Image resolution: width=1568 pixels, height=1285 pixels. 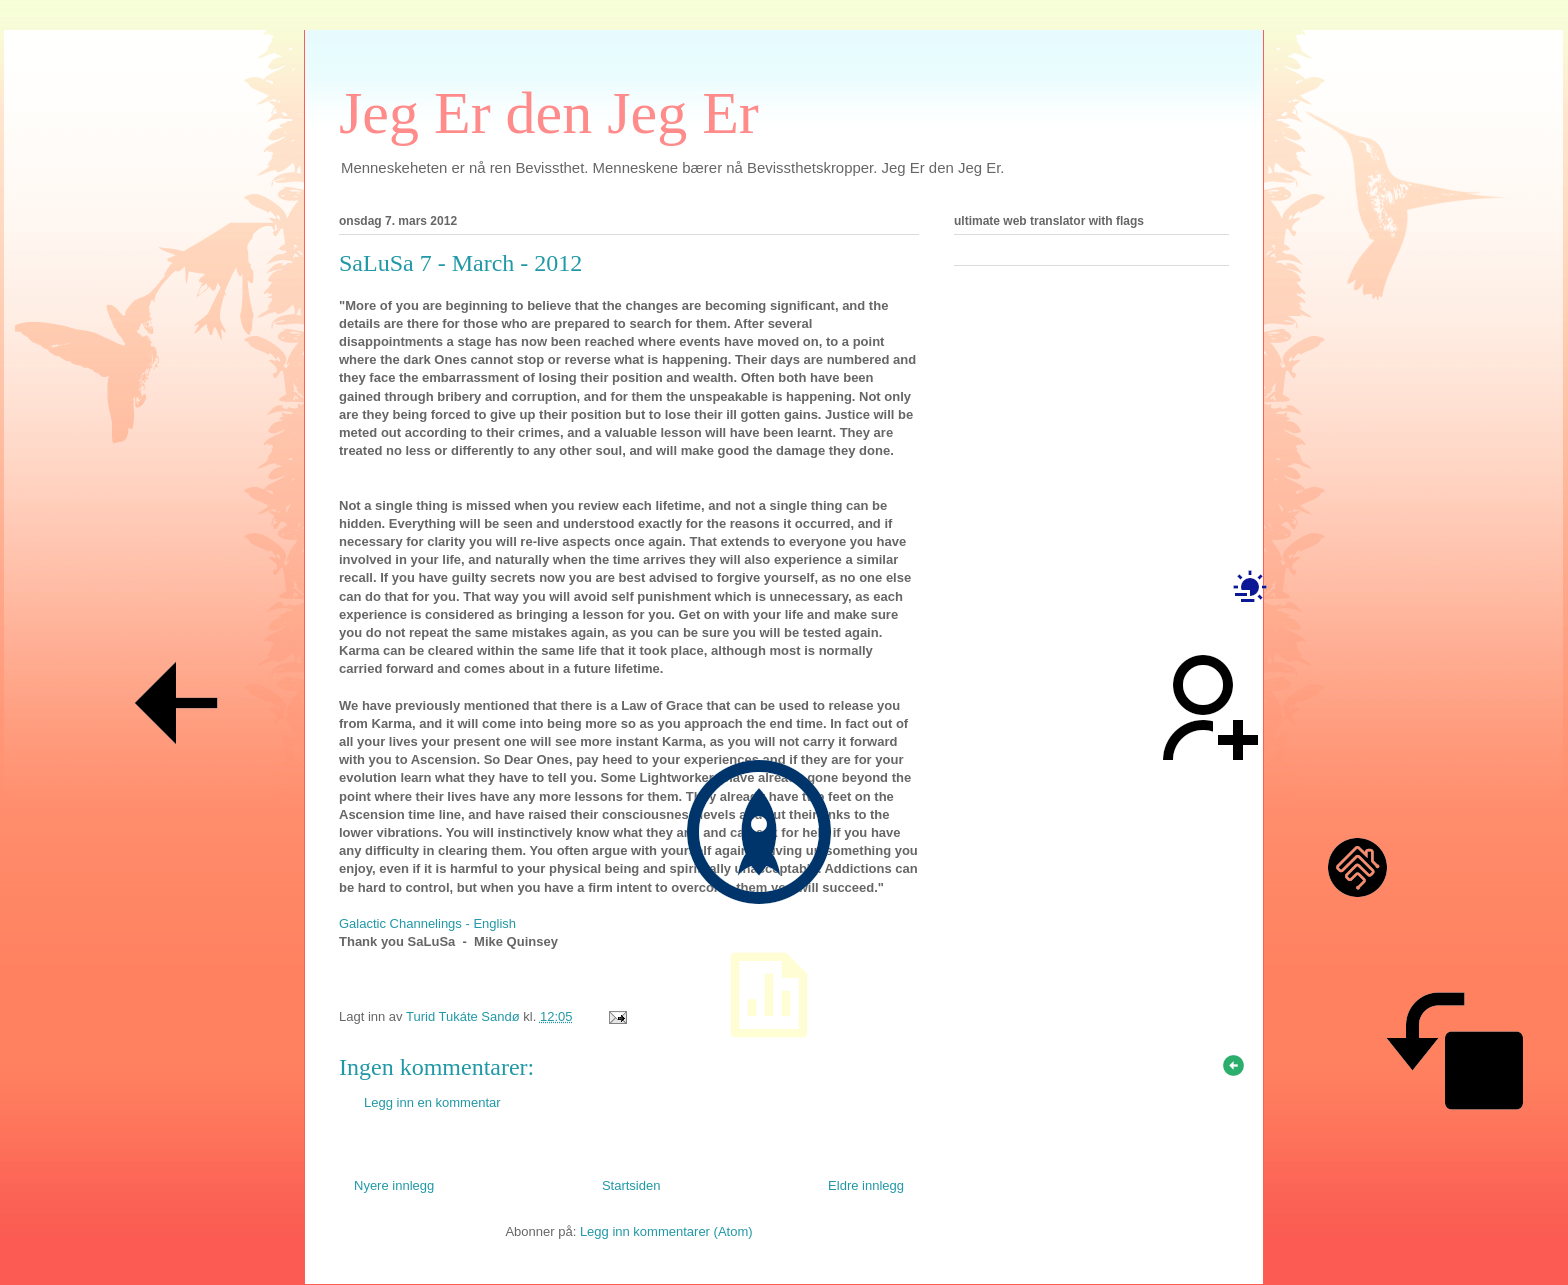 I want to click on open homebridge app settings, so click(x=1357, y=867).